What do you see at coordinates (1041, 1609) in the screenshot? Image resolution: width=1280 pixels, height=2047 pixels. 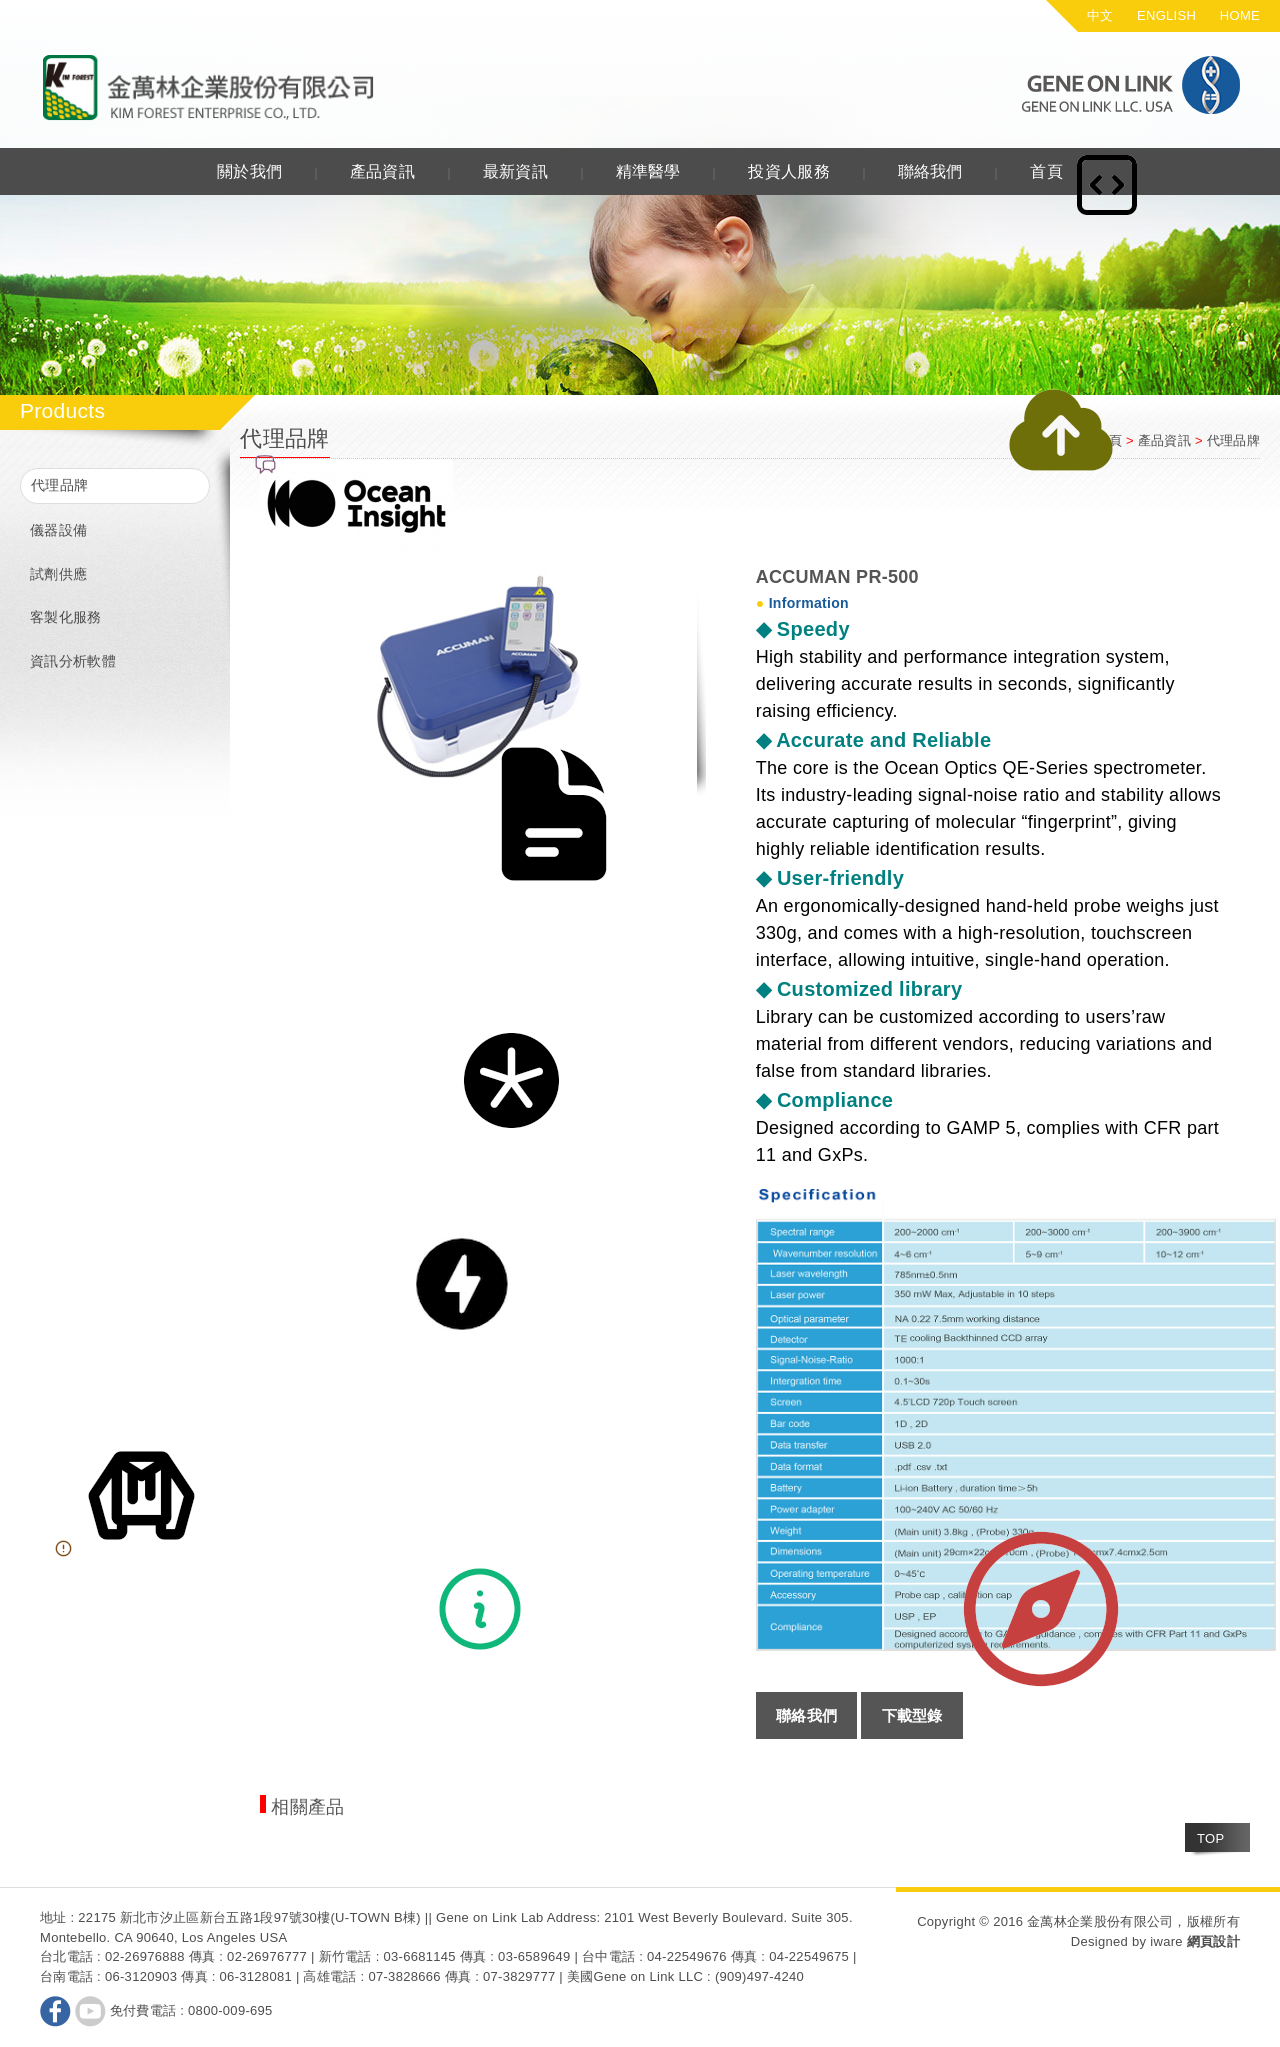 I see `access navigation or direction features` at bounding box center [1041, 1609].